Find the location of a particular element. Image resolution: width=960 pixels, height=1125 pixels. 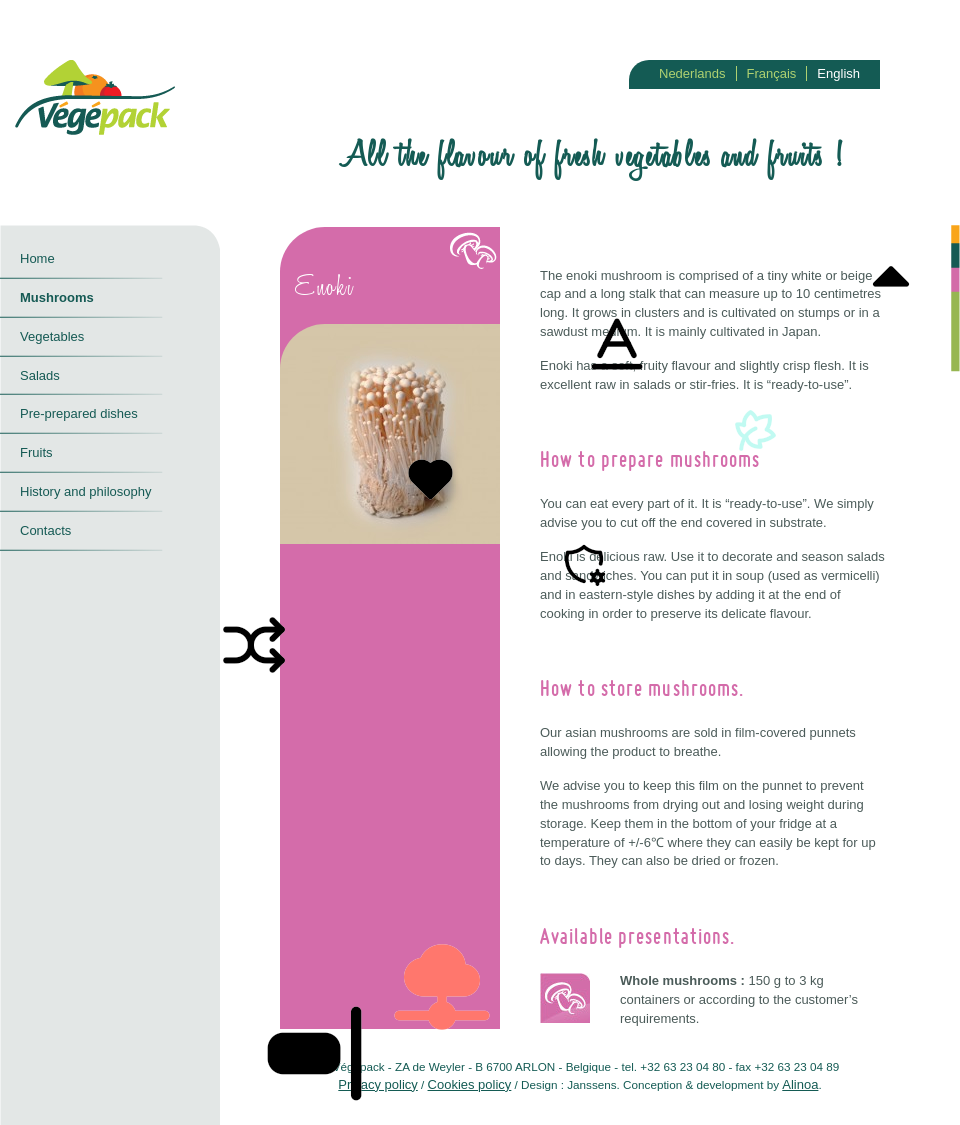

add to favorites is located at coordinates (430, 479).